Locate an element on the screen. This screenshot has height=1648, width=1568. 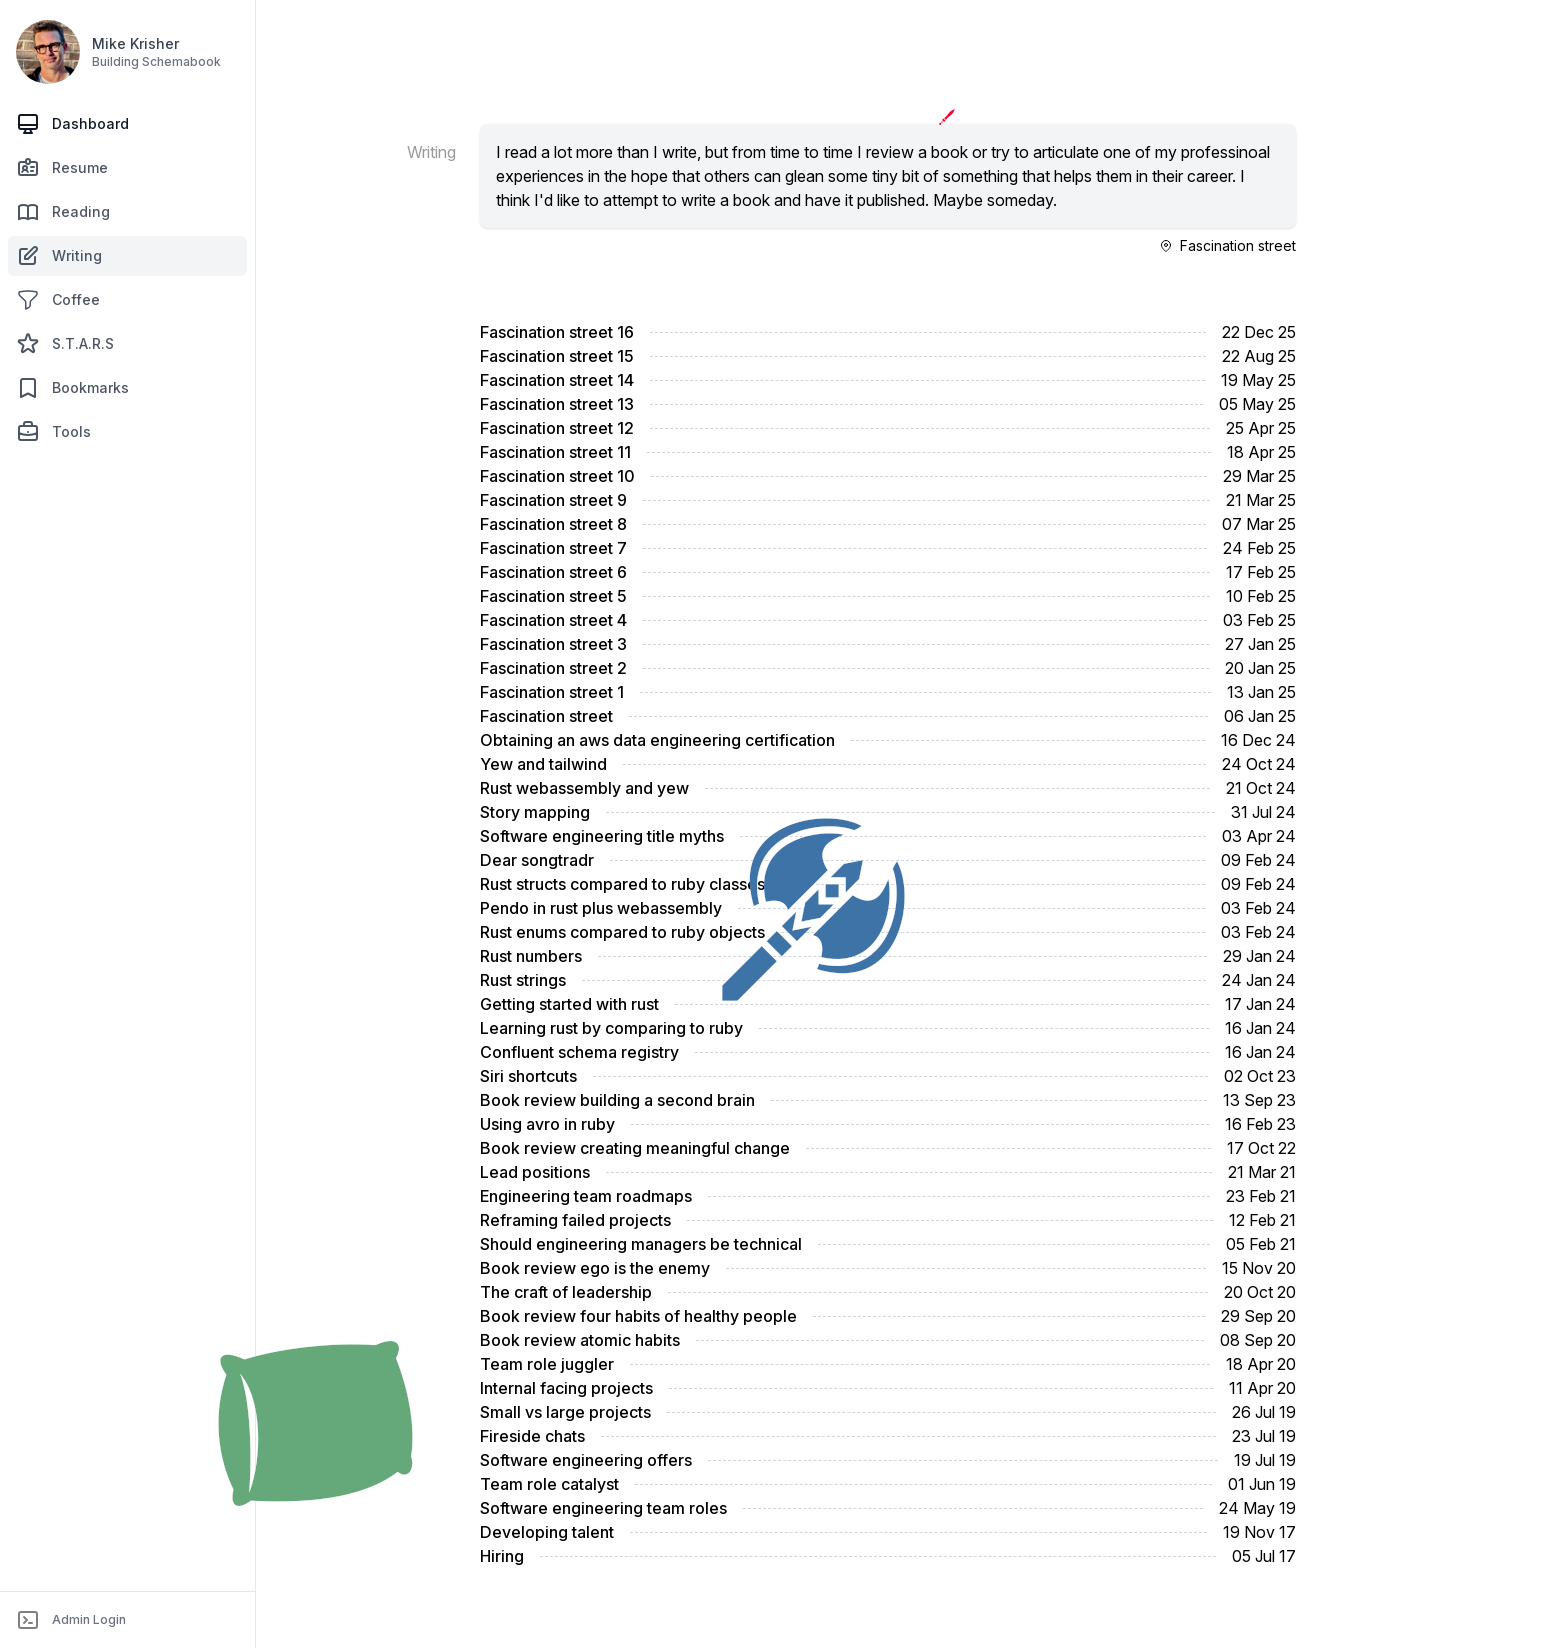
select sword or melee weapon in game is located at coordinates (947, 117).